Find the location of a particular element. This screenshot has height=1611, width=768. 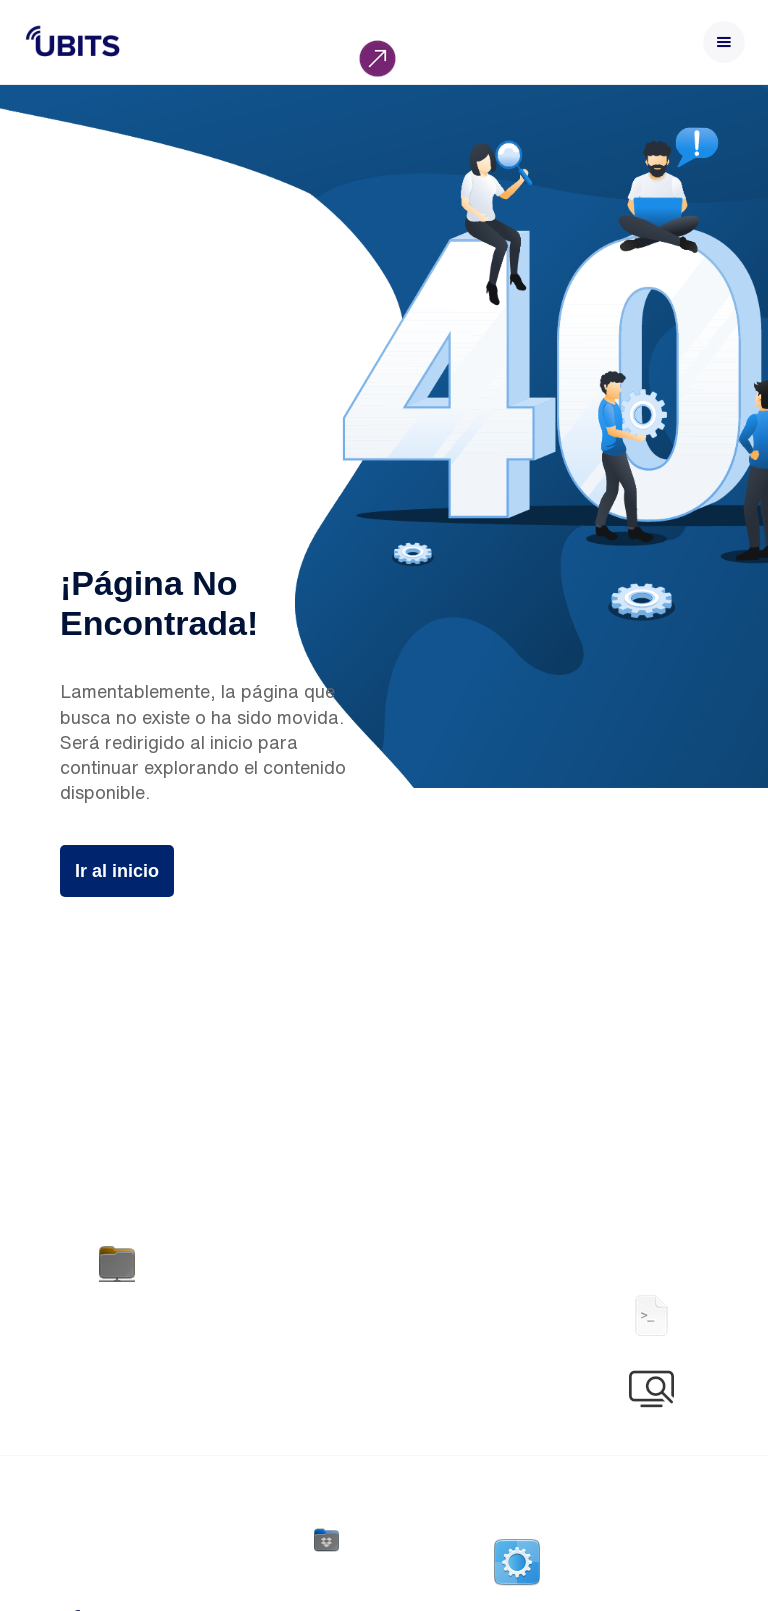

access files stored on a remote server or network location is located at coordinates (117, 1264).